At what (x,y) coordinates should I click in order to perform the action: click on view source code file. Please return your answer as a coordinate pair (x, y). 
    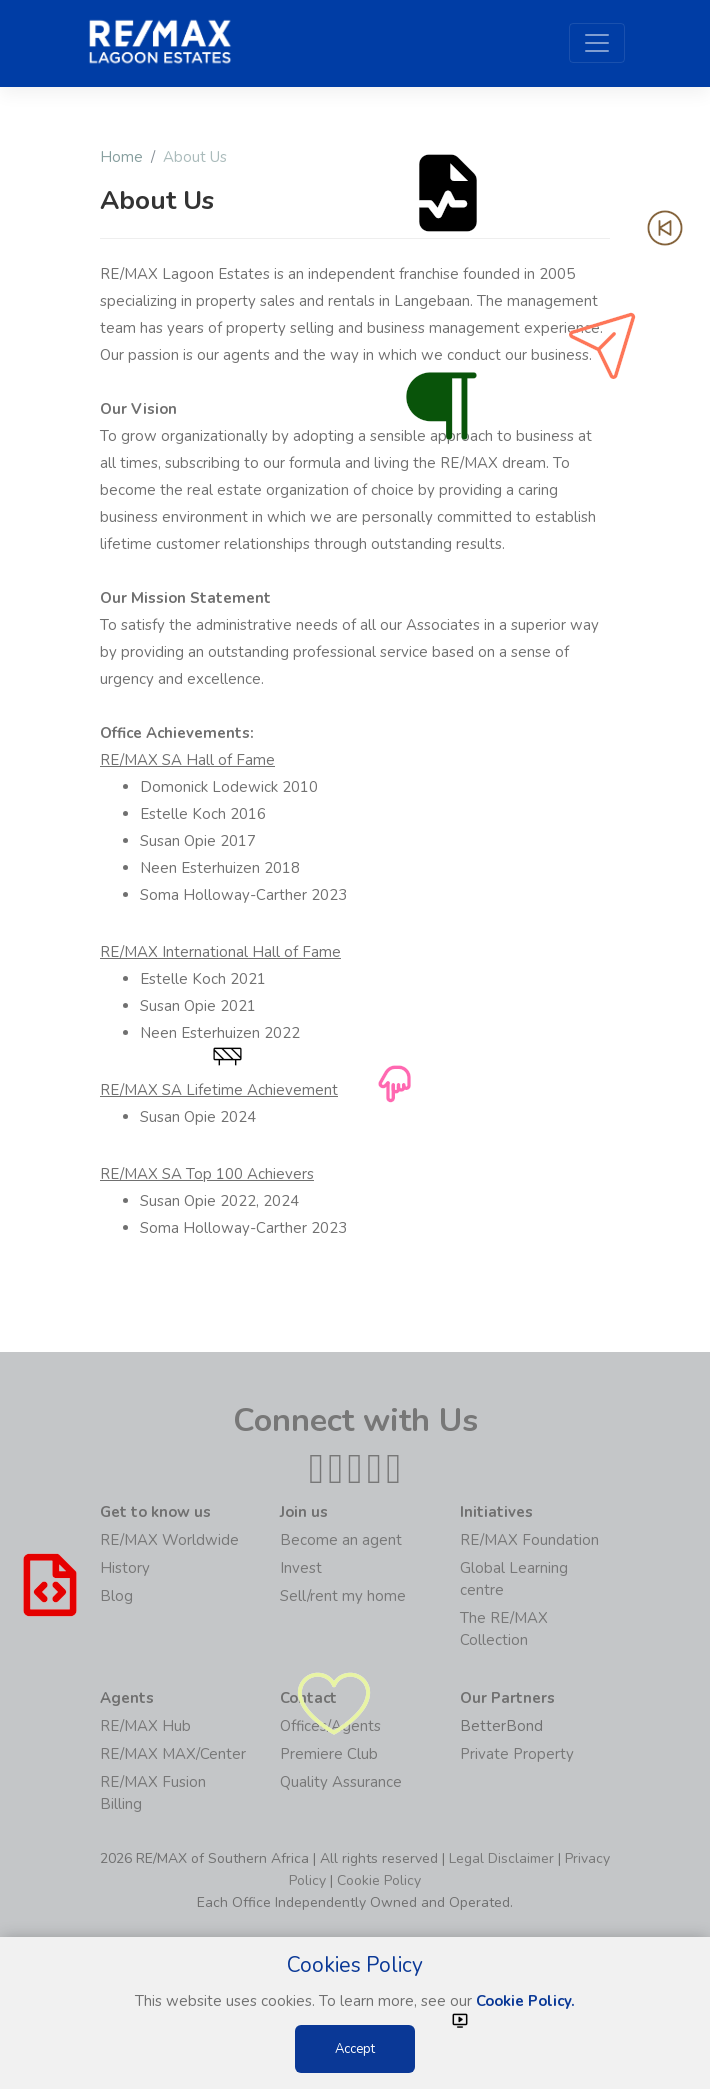
    Looking at the image, I should click on (50, 1585).